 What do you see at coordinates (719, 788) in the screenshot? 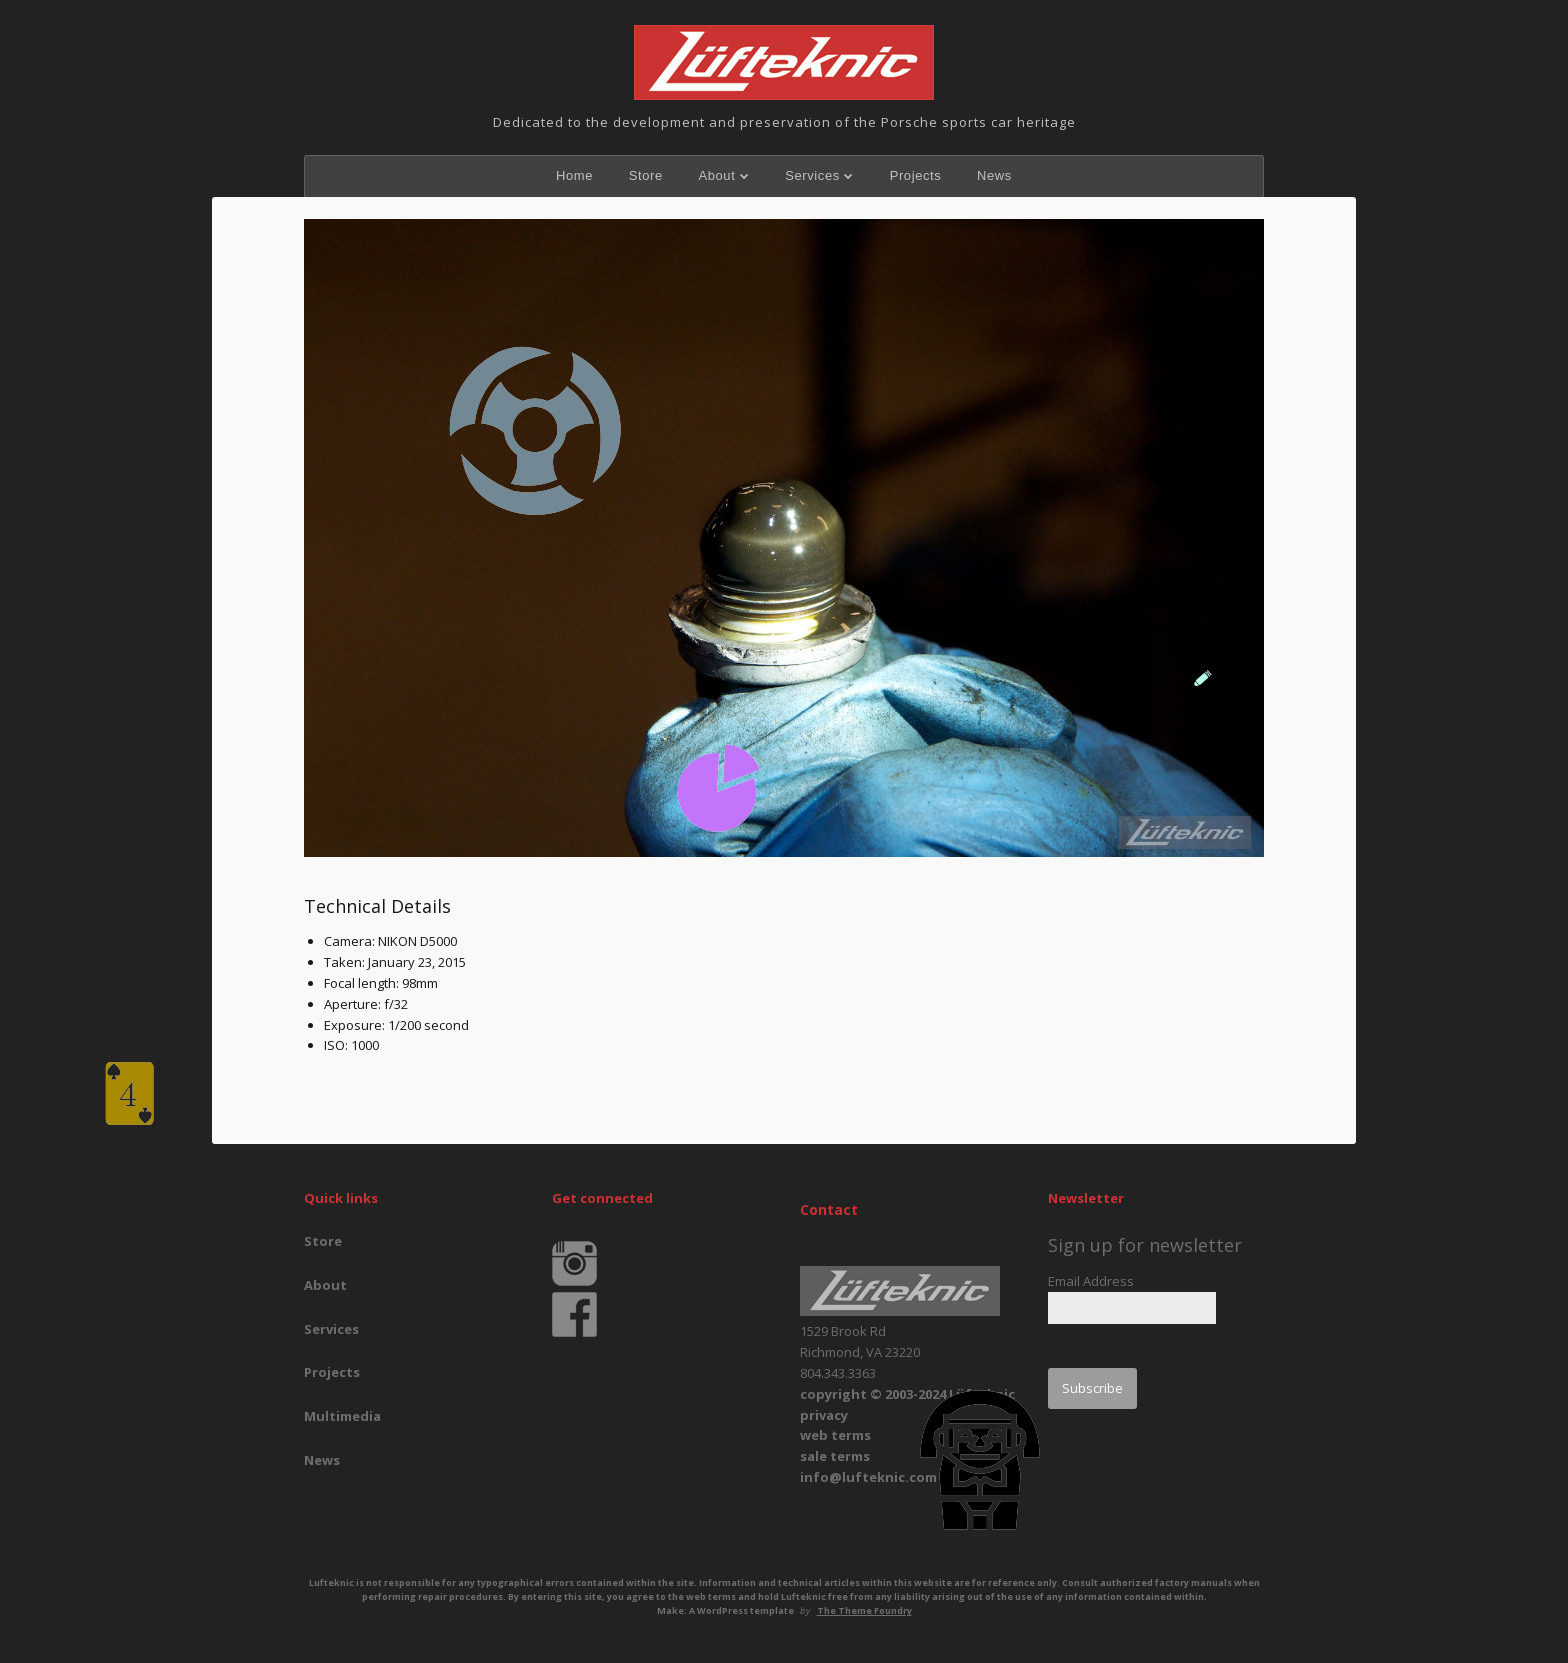
I see `view analytics or statistics breakdown` at bounding box center [719, 788].